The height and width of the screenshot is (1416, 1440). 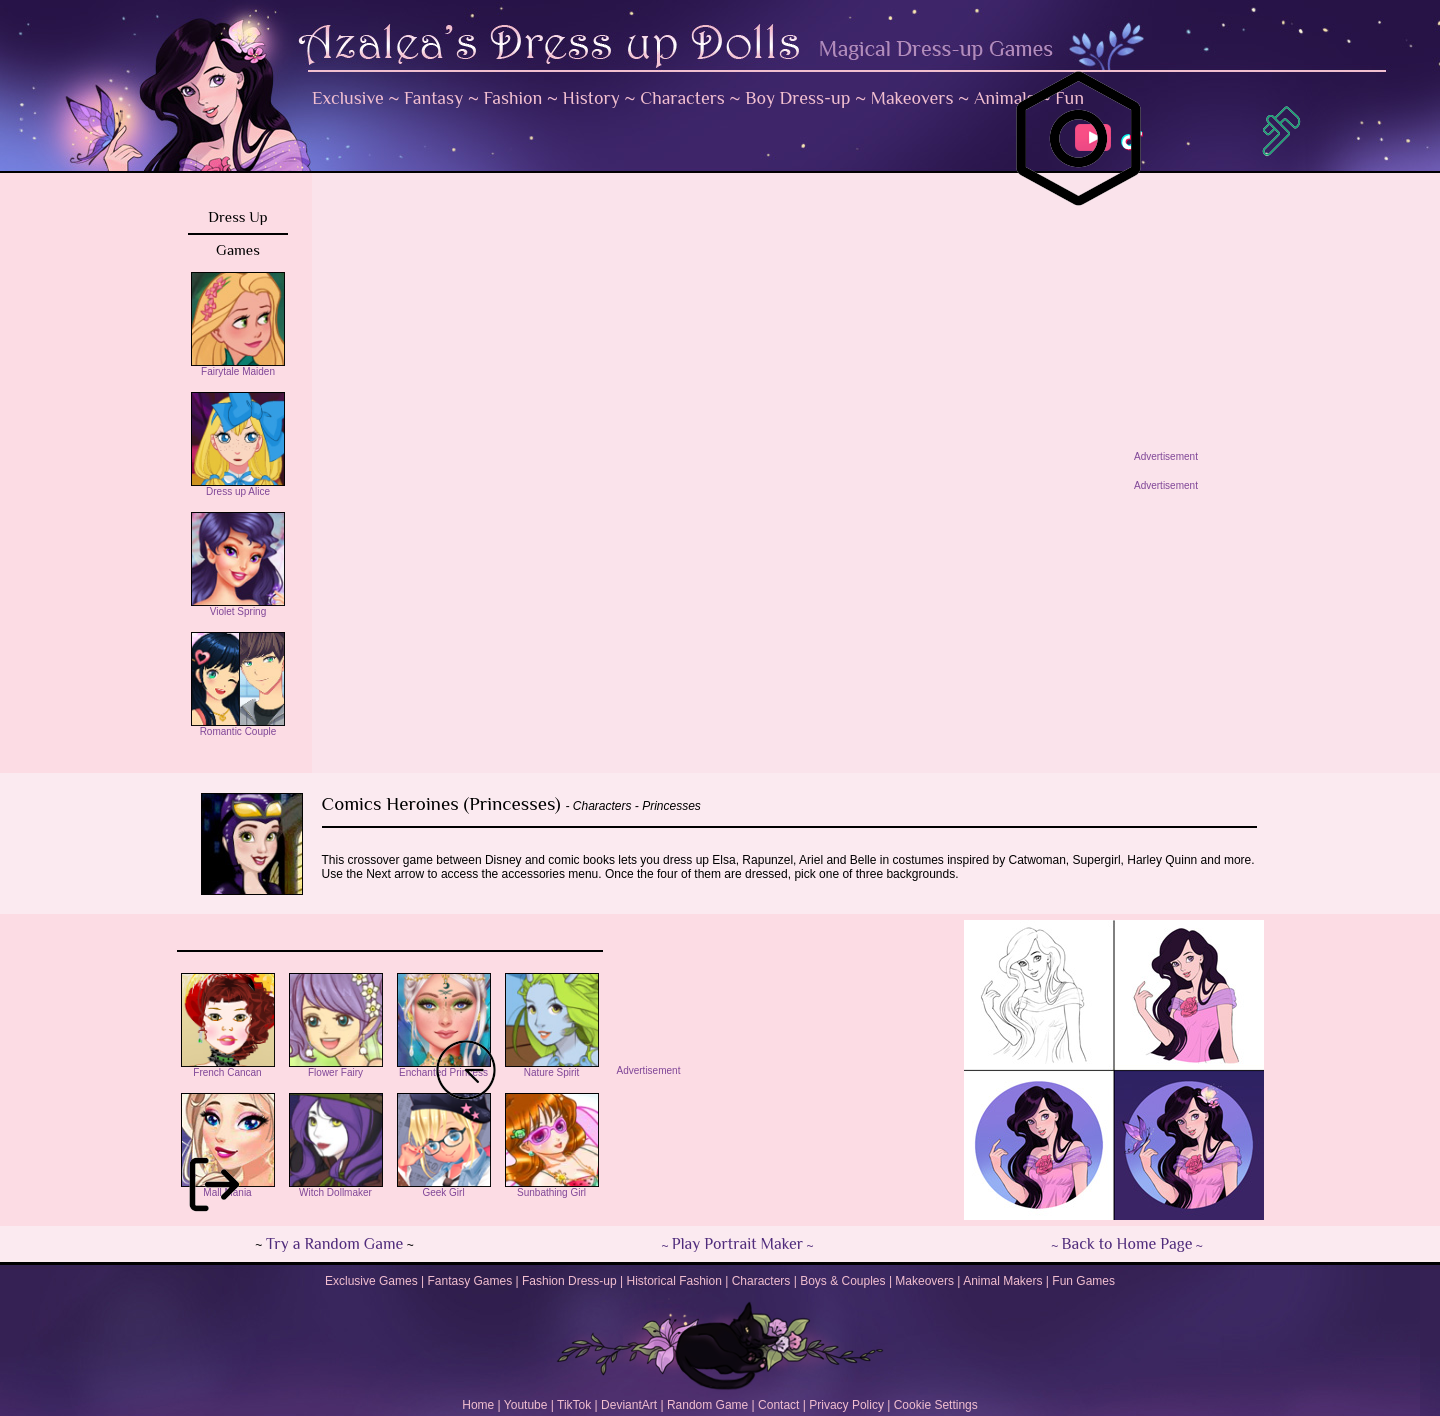 I want to click on sign out of your account, so click(x=212, y=1184).